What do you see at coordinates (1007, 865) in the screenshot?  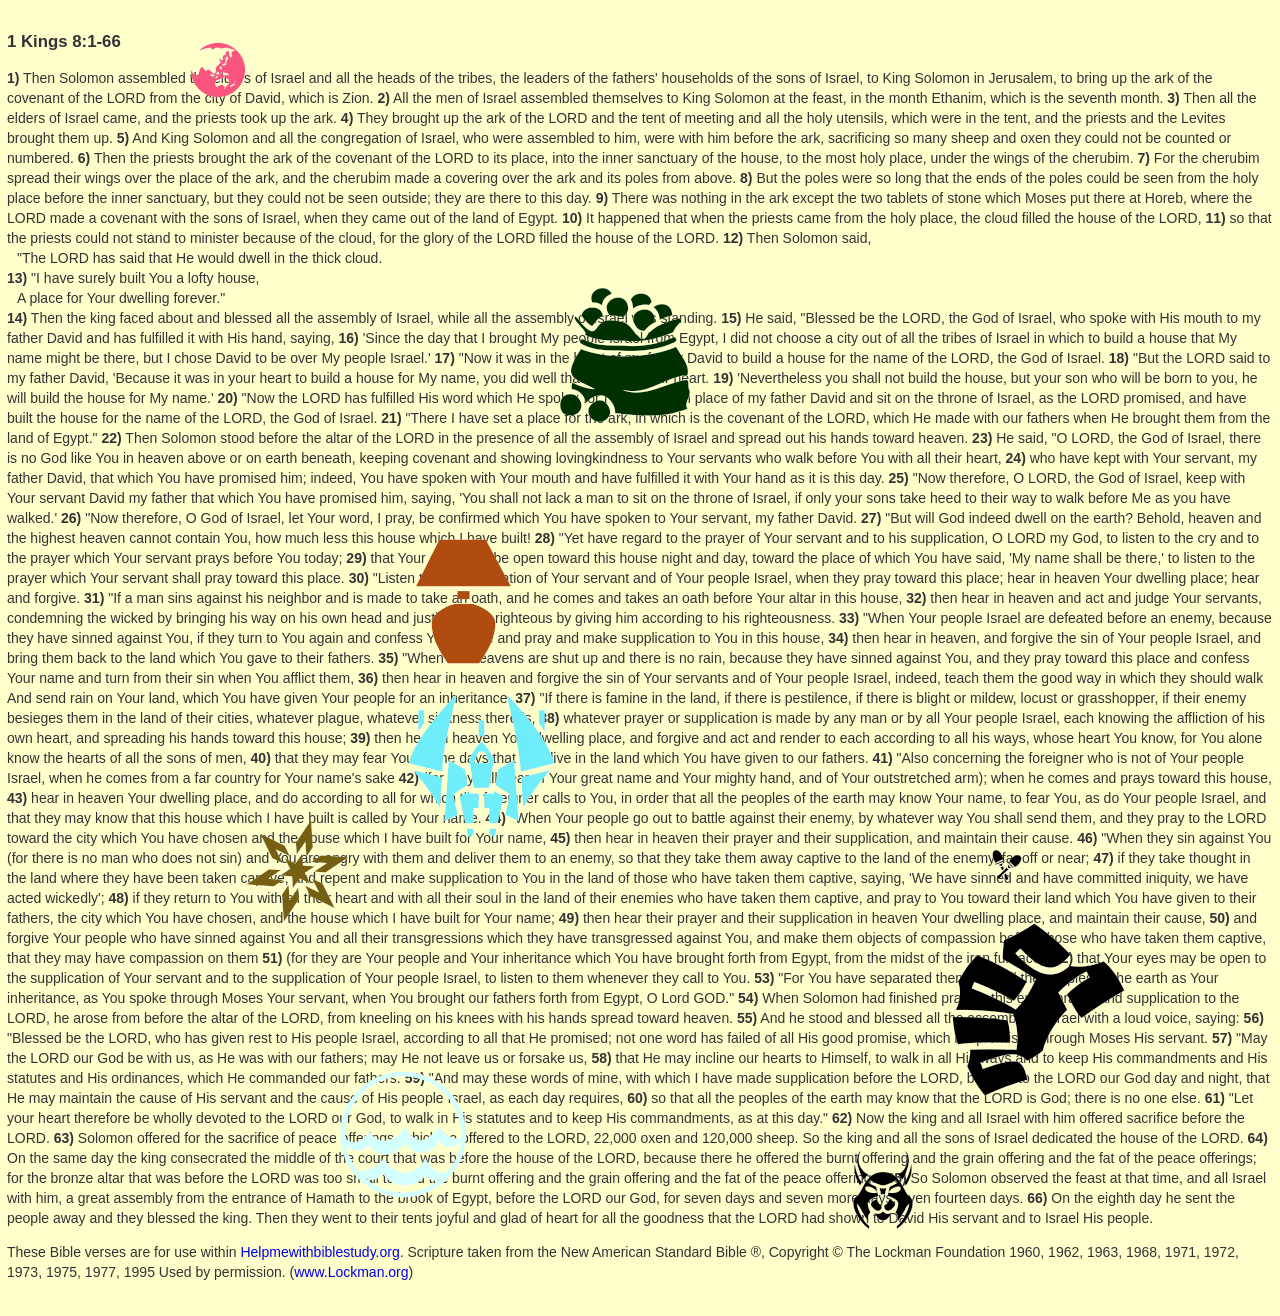 I see `access music or sound effects settings` at bounding box center [1007, 865].